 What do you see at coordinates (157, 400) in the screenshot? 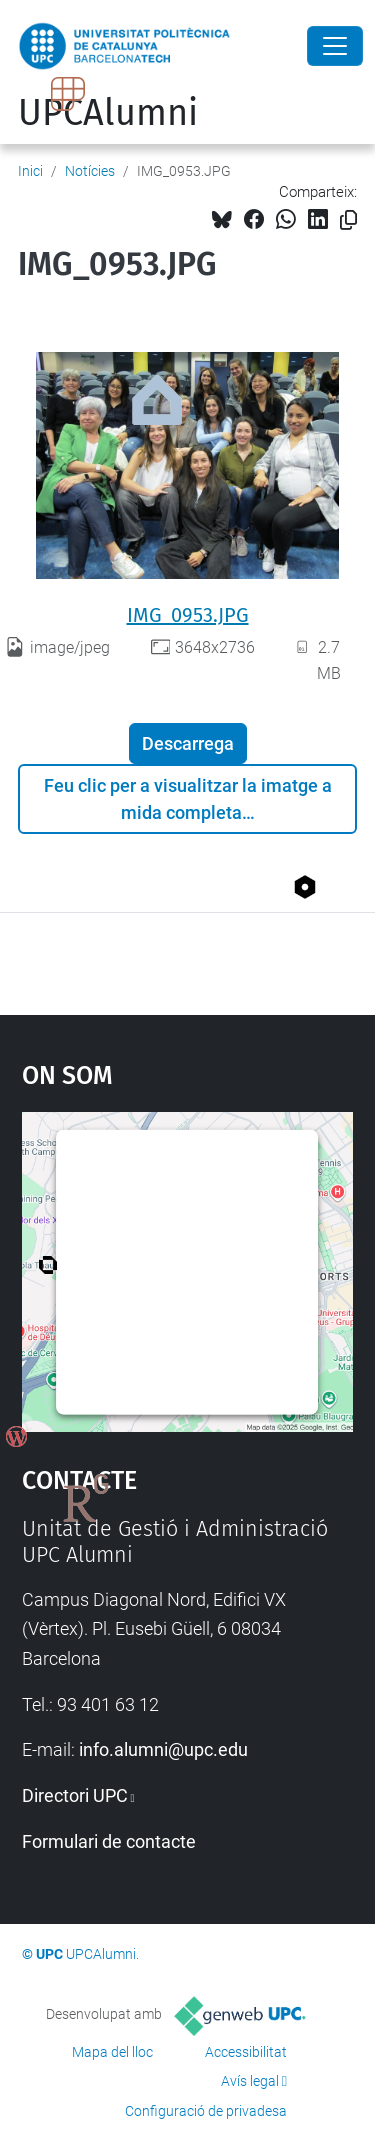
I see `open google home app` at bounding box center [157, 400].